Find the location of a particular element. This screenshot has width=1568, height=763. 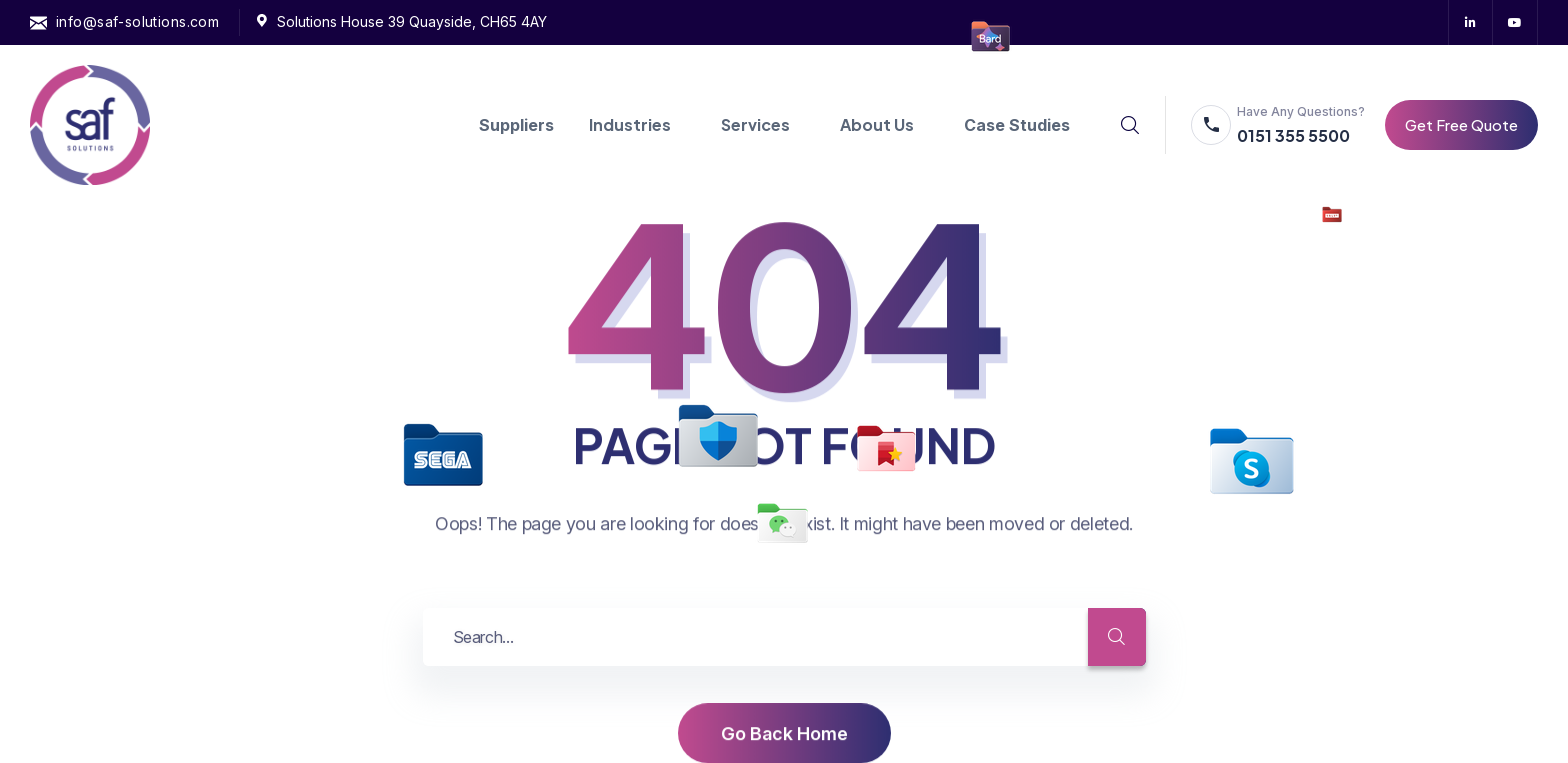

open wechat files folder is located at coordinates (782, 524).